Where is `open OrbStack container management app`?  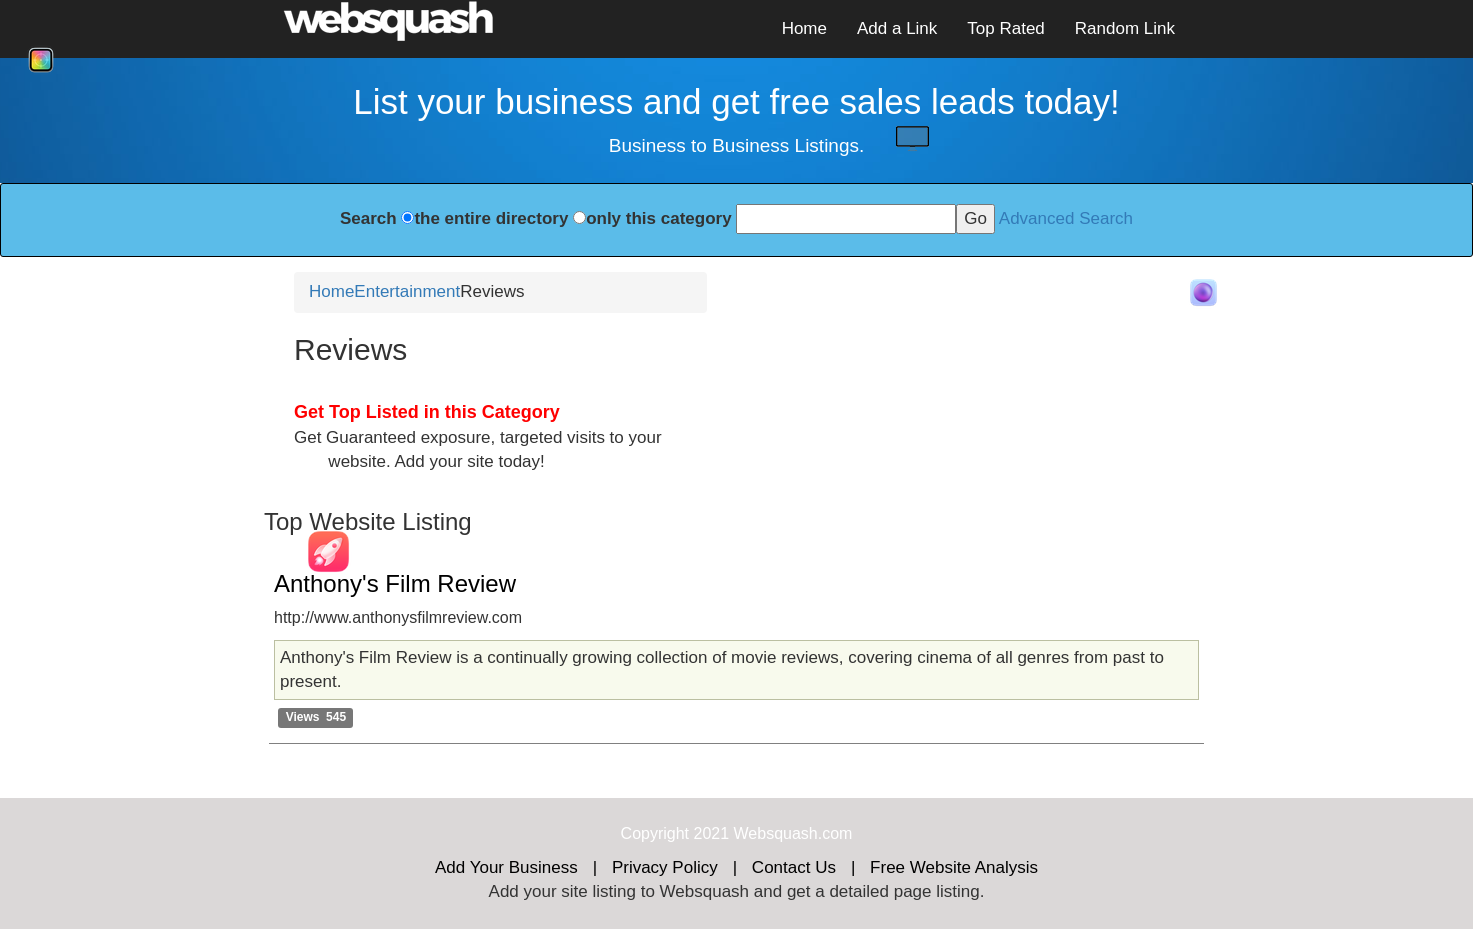
open OrbStack container management app is located at coordinates (1203, 292).